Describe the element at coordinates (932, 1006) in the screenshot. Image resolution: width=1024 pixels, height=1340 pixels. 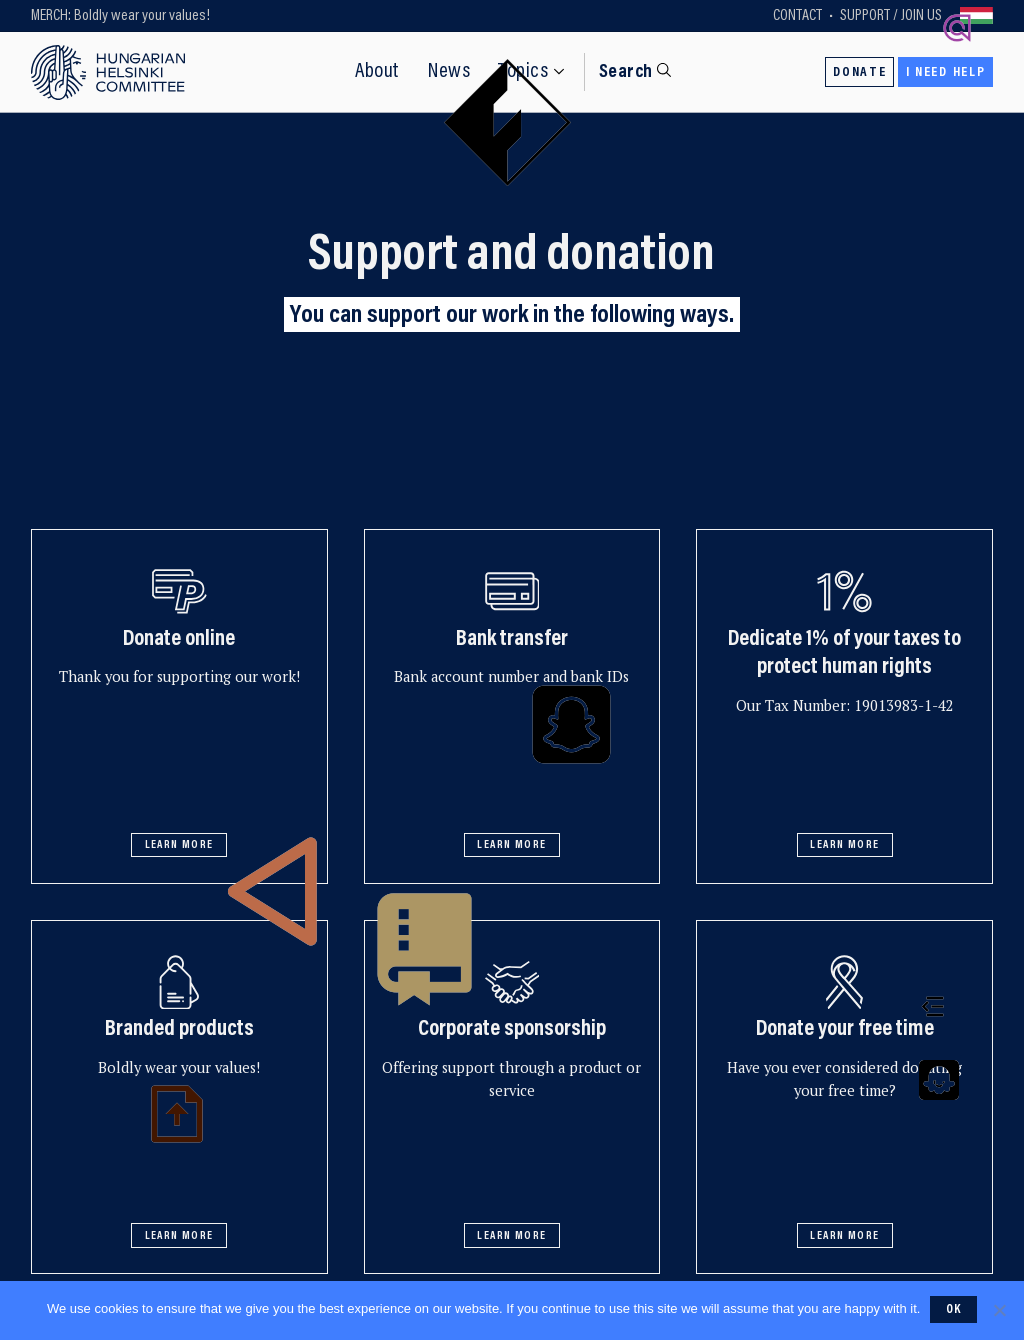
I see `collapse the sidebar menu` at that location.